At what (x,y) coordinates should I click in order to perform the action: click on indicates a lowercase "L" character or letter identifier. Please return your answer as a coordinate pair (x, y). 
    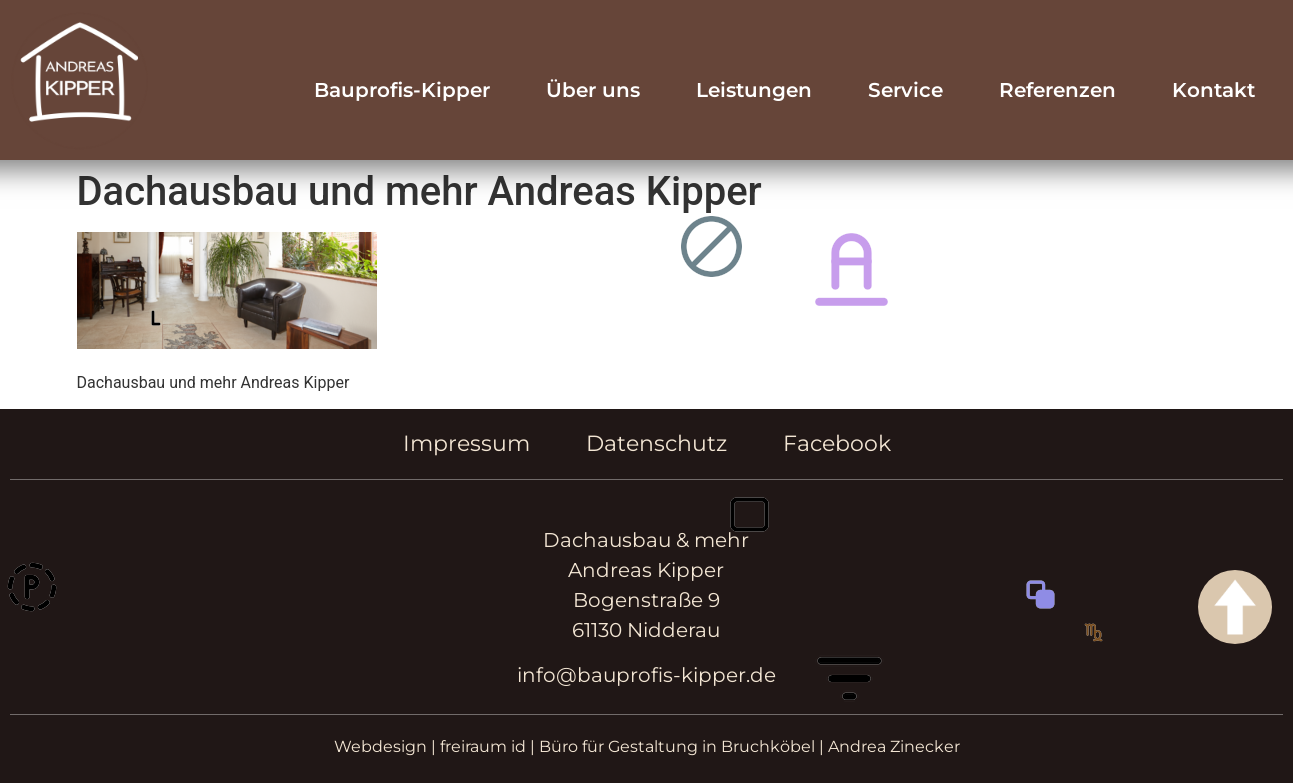
    Looking at the image, I should click on (156, 318).